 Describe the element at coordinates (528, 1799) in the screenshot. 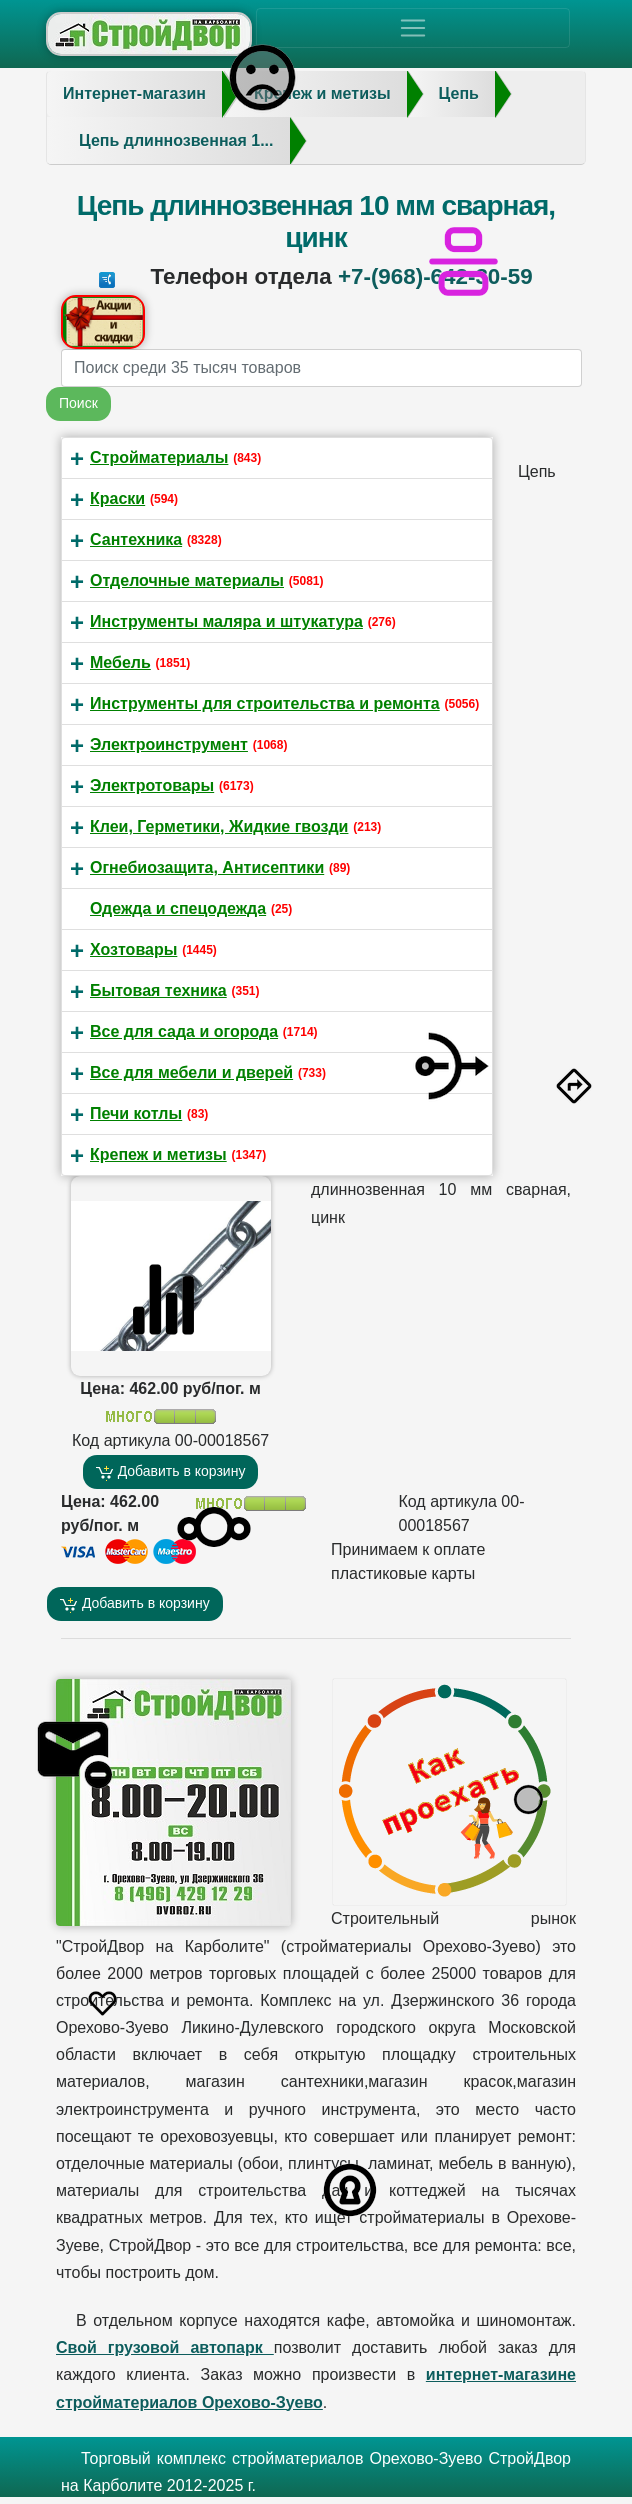

I see `camera lens or photography mode` at that location.